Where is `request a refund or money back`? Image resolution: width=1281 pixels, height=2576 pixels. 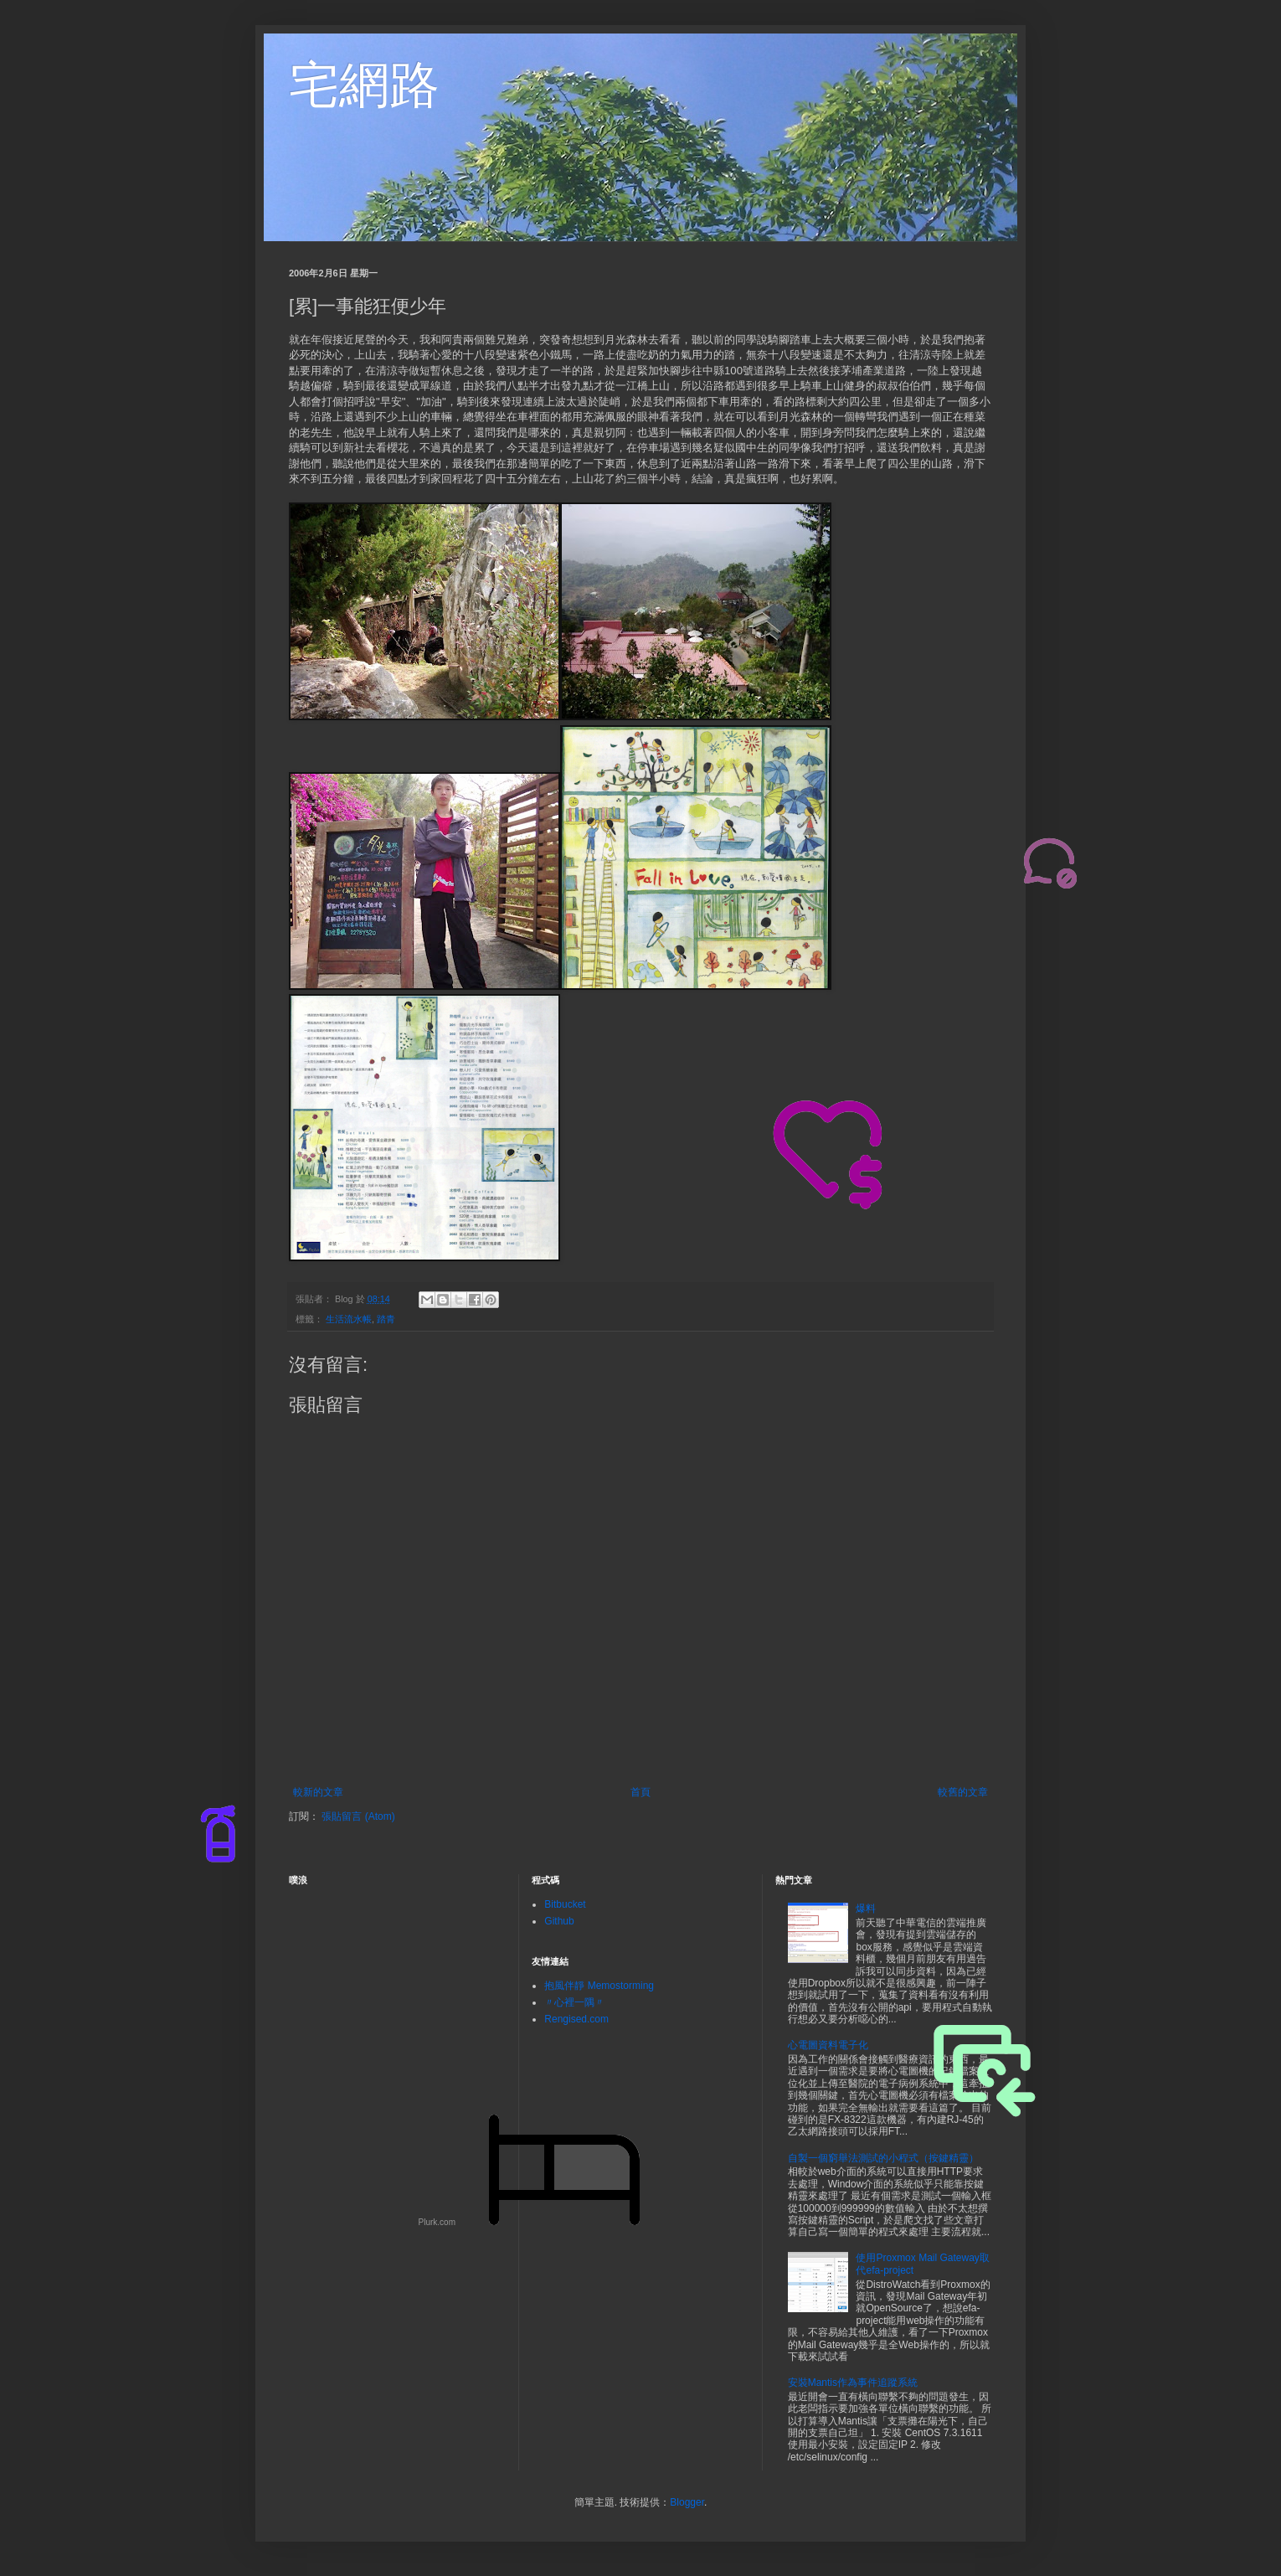 request a refund or money back is located at coordinates (982, 2063).